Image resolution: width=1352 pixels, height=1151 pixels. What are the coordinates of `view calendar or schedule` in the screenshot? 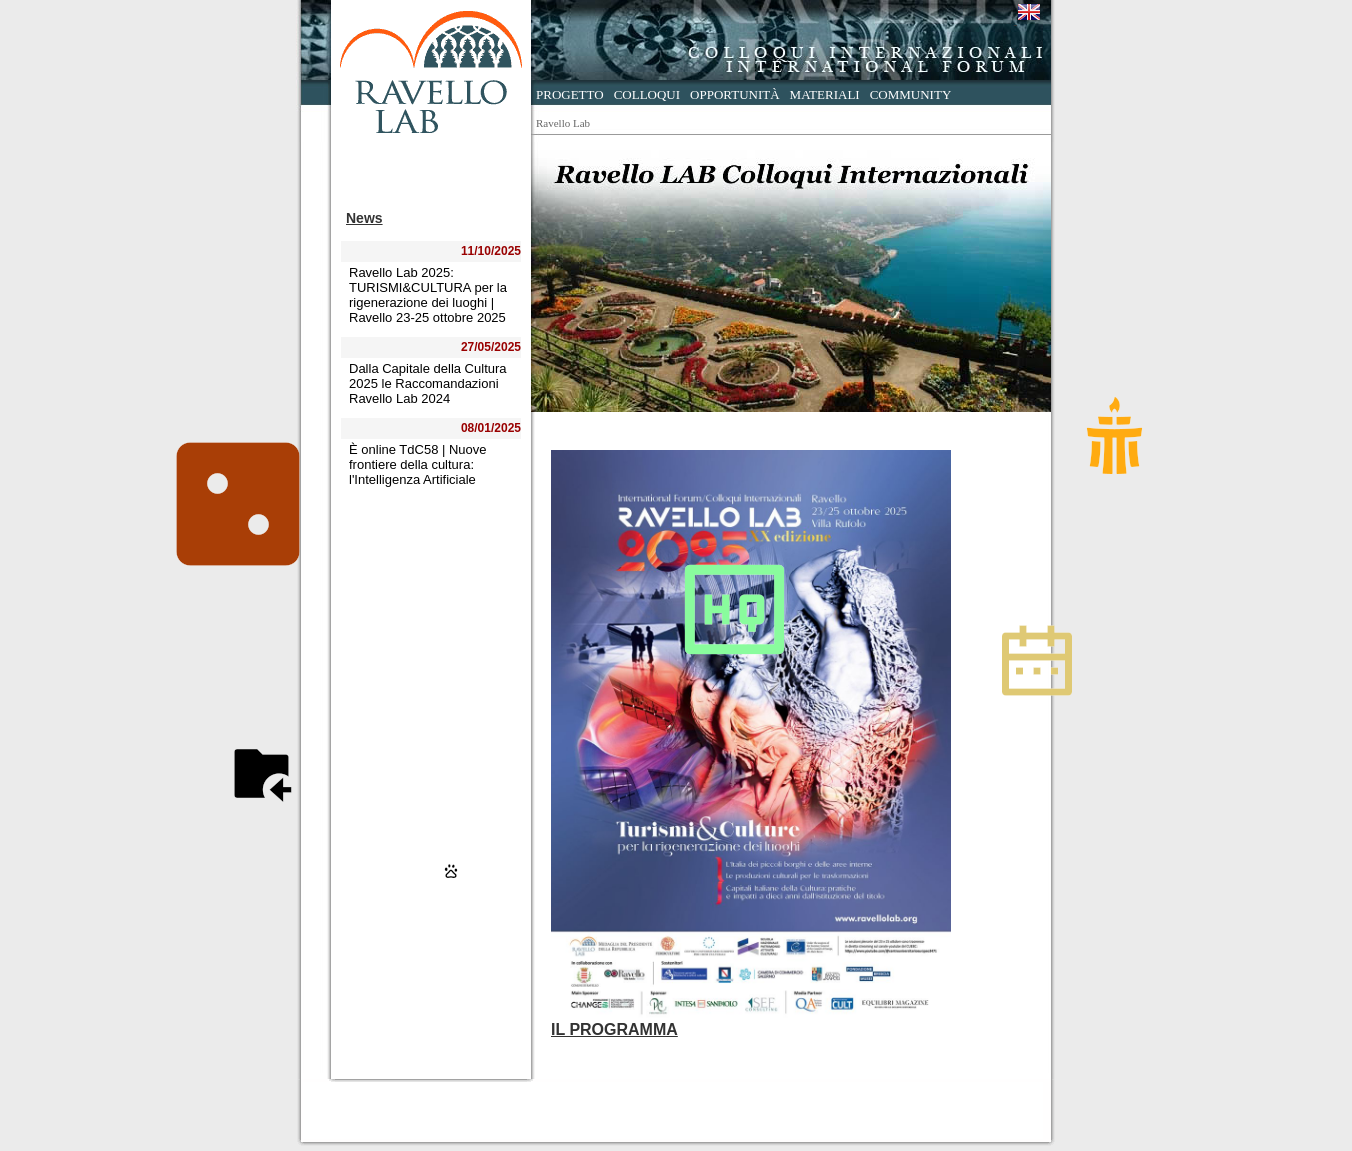 It's located at (1037, 664).